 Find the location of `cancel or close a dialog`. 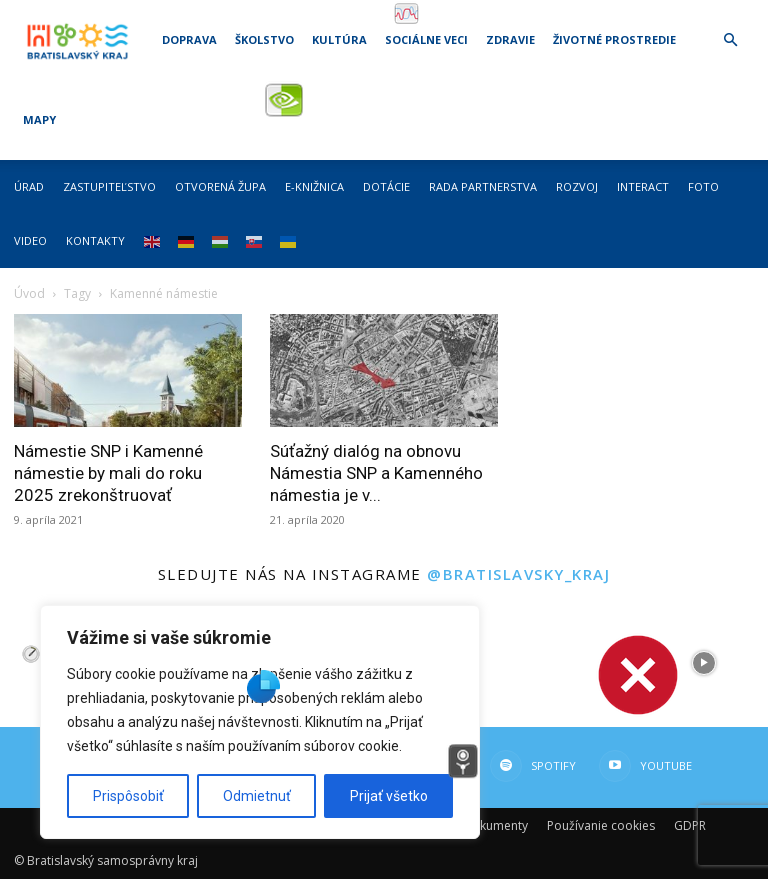

cancel or close a dialog is located at coordinates (638, 675).